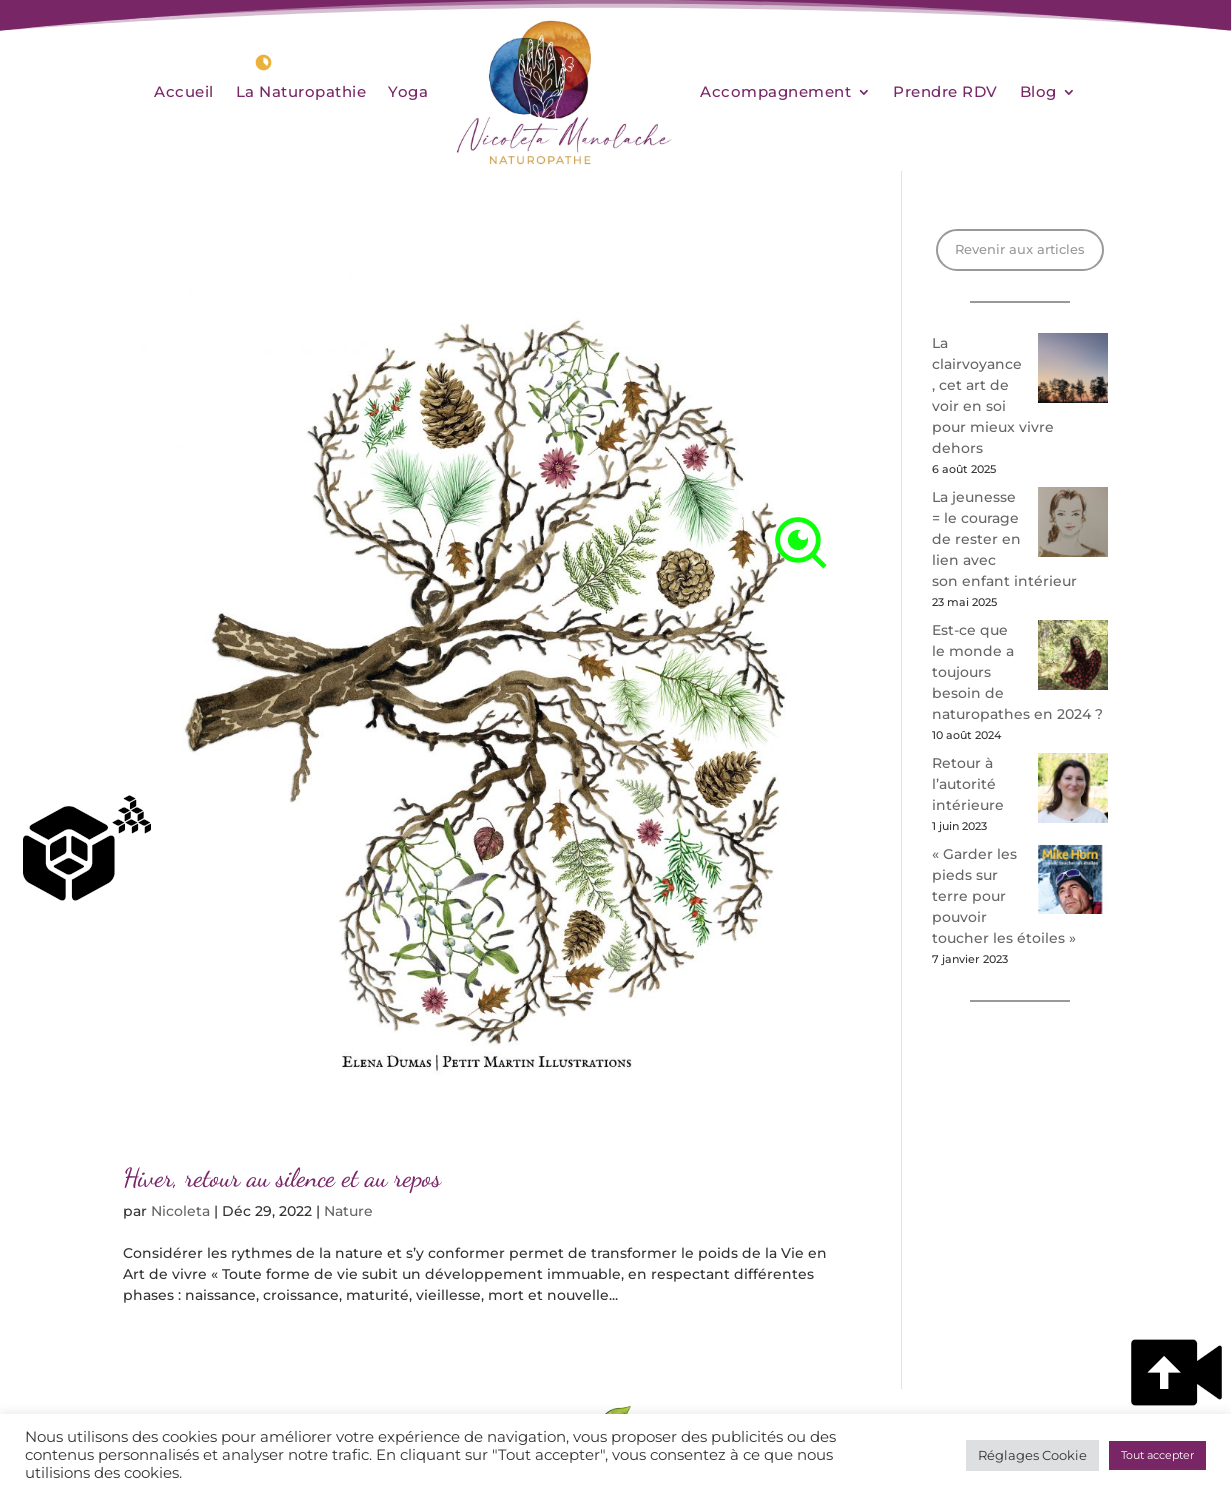 The width and height of the screenshot is (1231, 1496). What do you see at coordinates (87, 848) in the screenshot?
I see `kubespray project logo` at bounding box center [87, 848].